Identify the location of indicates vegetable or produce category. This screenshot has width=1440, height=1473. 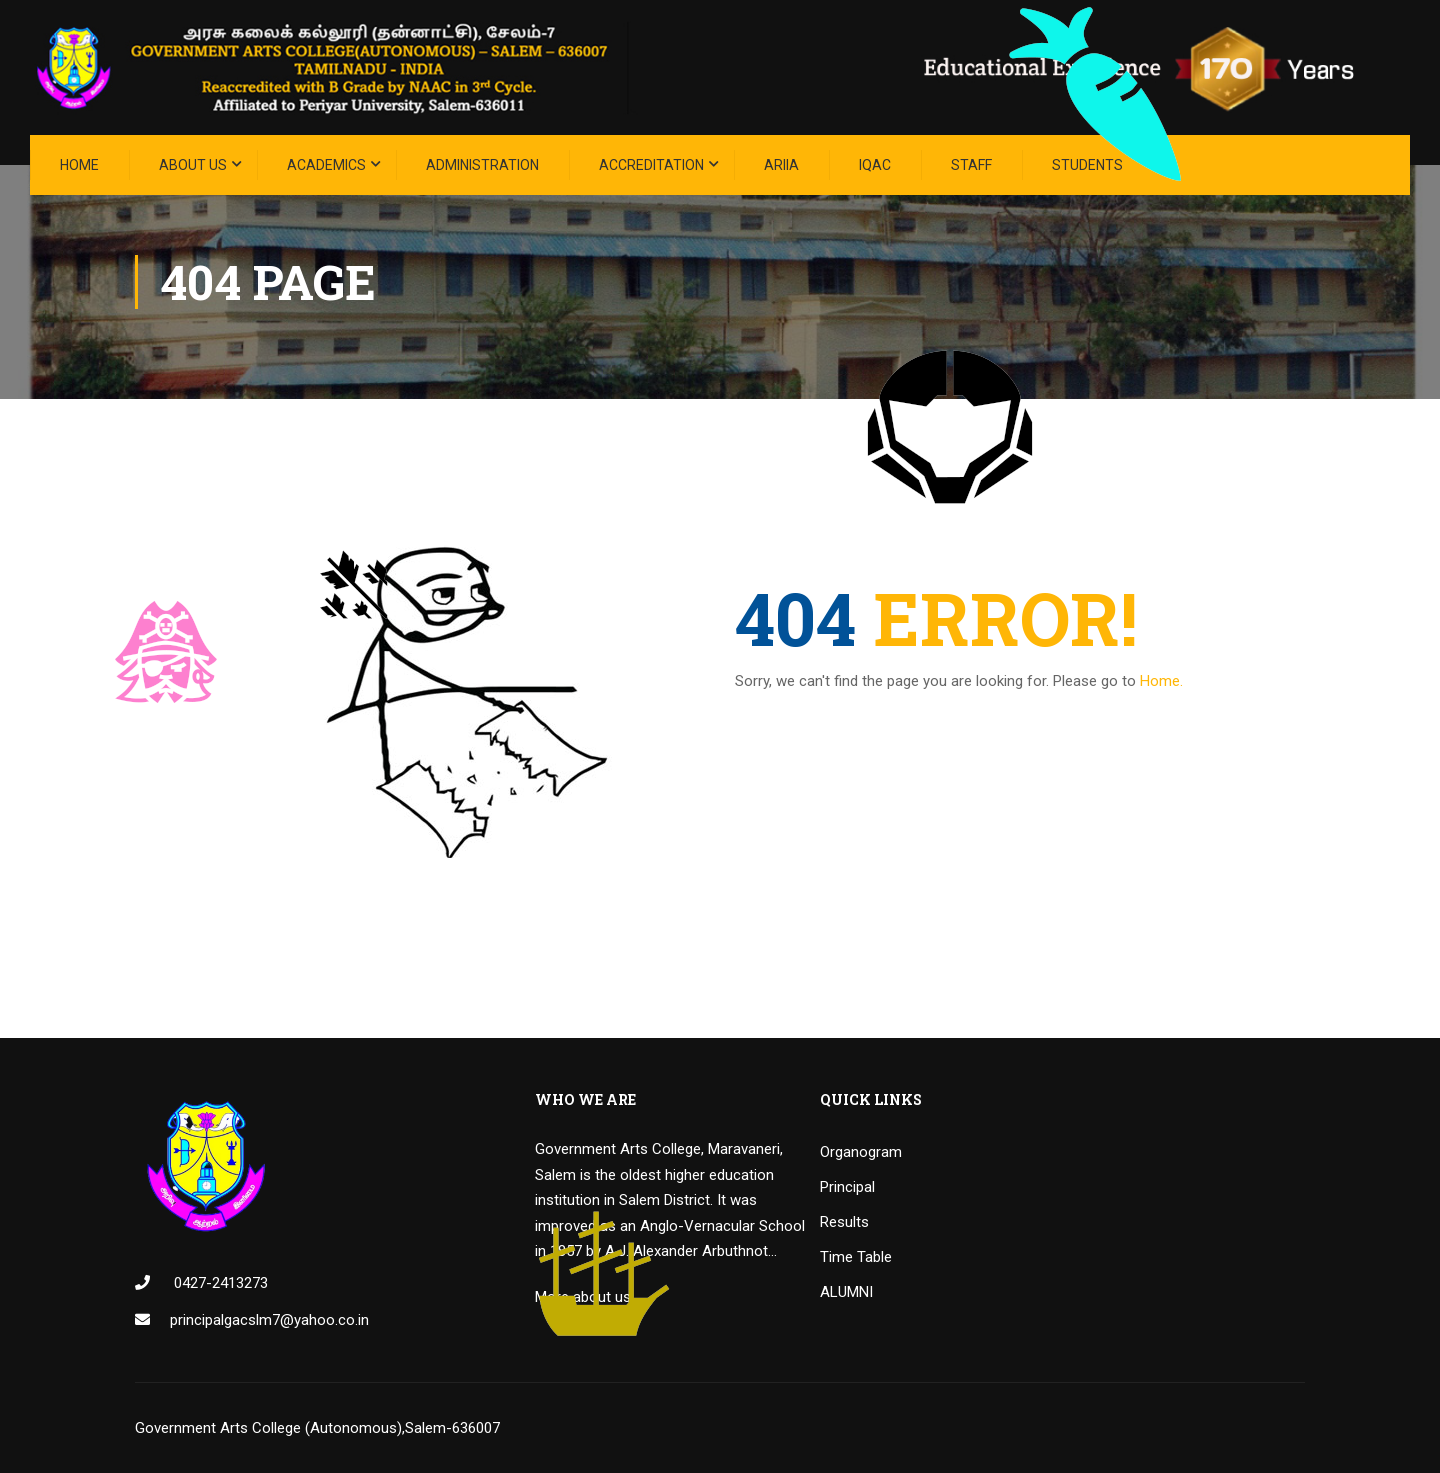
(1099, 96).